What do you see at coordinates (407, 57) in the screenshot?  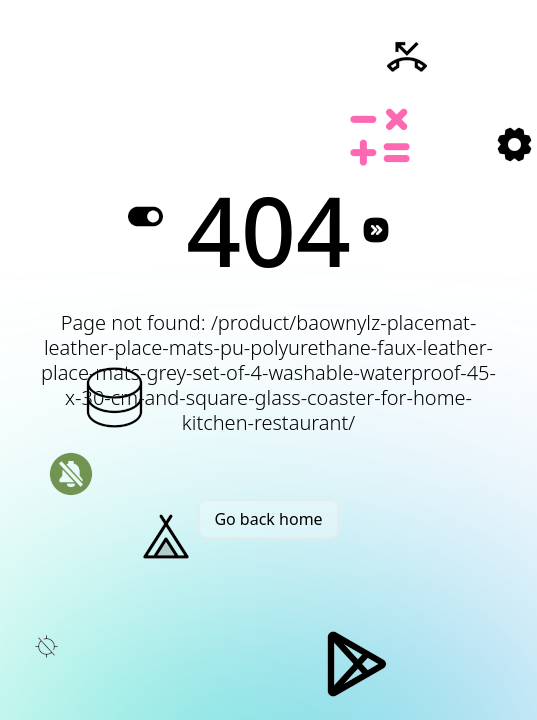 I see `indicates a missed phone call` at bounding box center [407, 57].